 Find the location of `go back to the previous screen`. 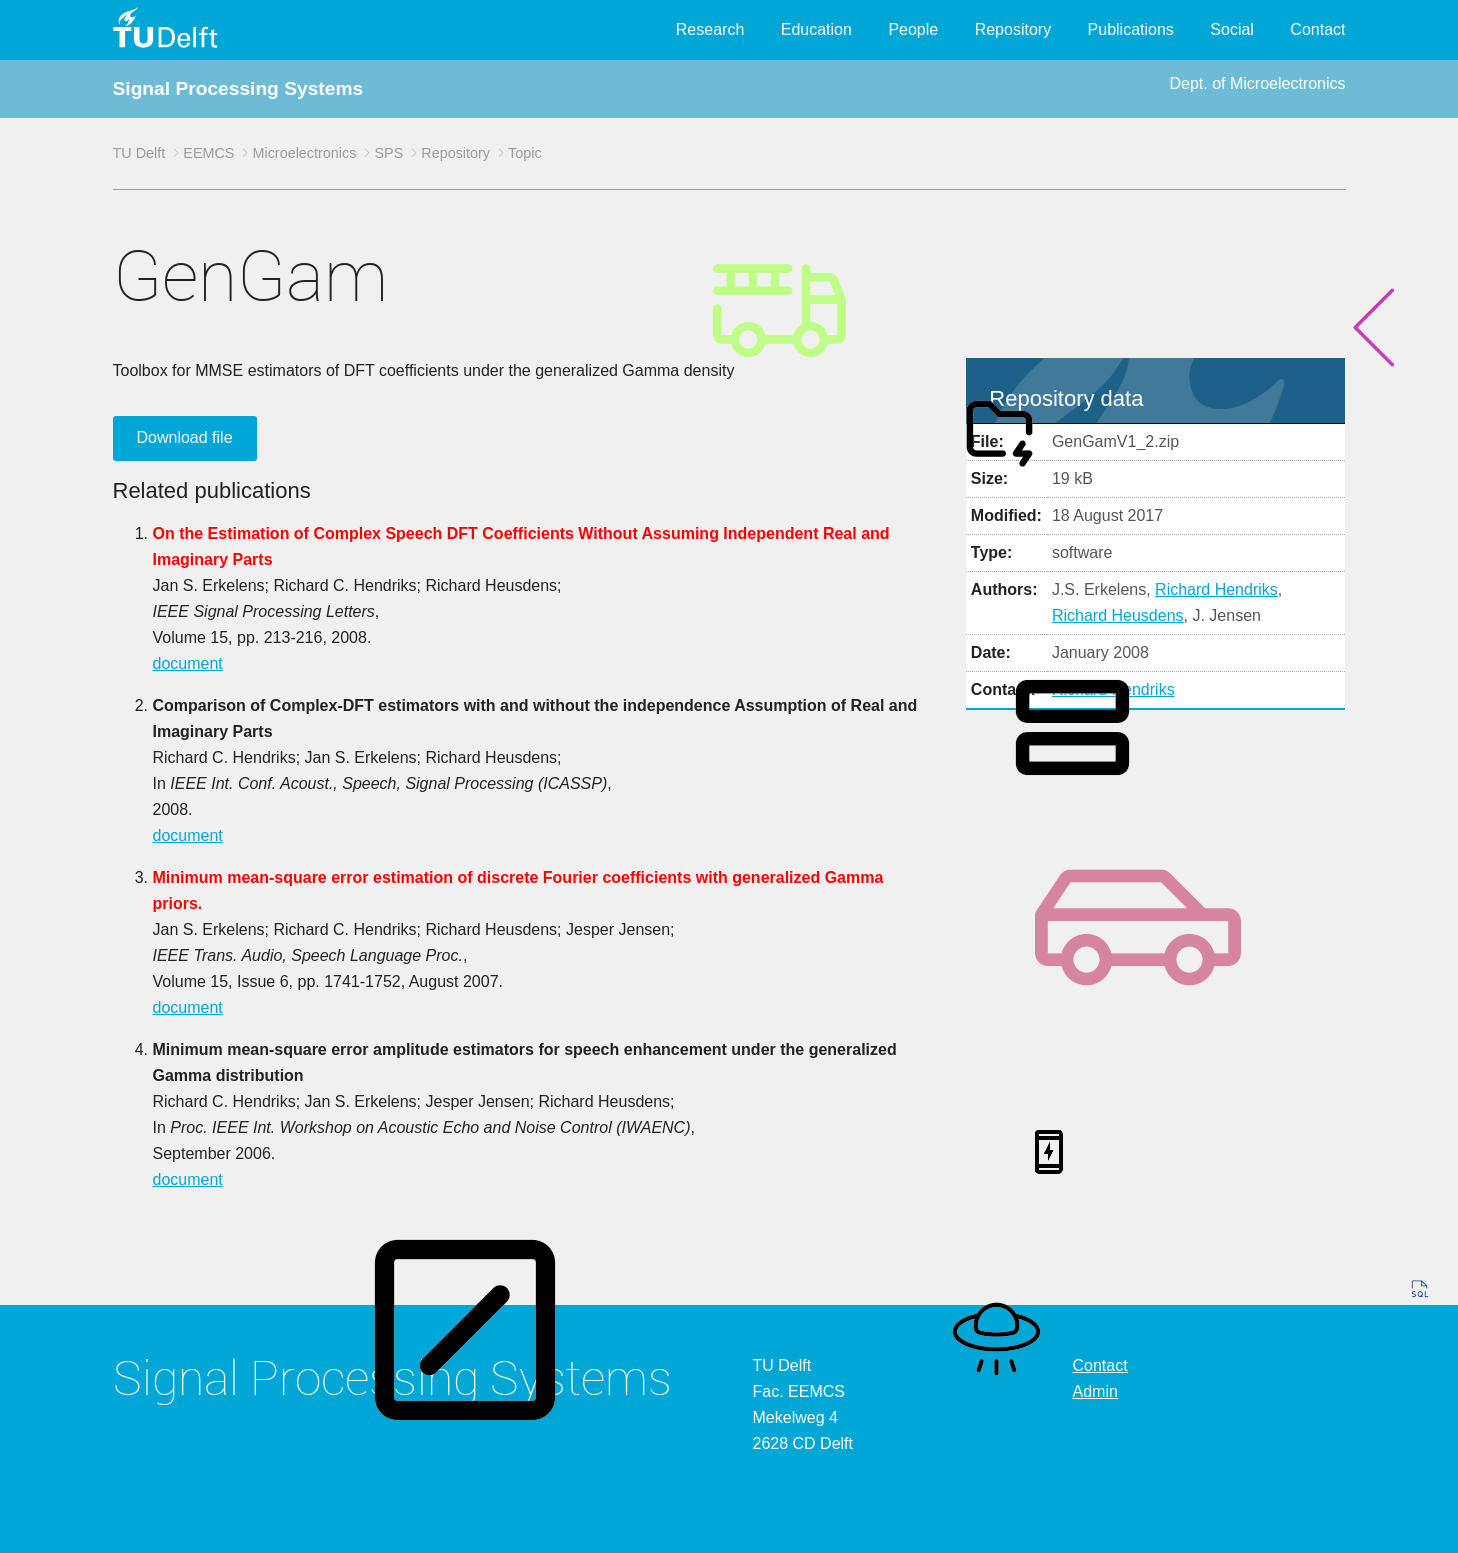

go back to the previous screen is located at coordinates (1377, 327).